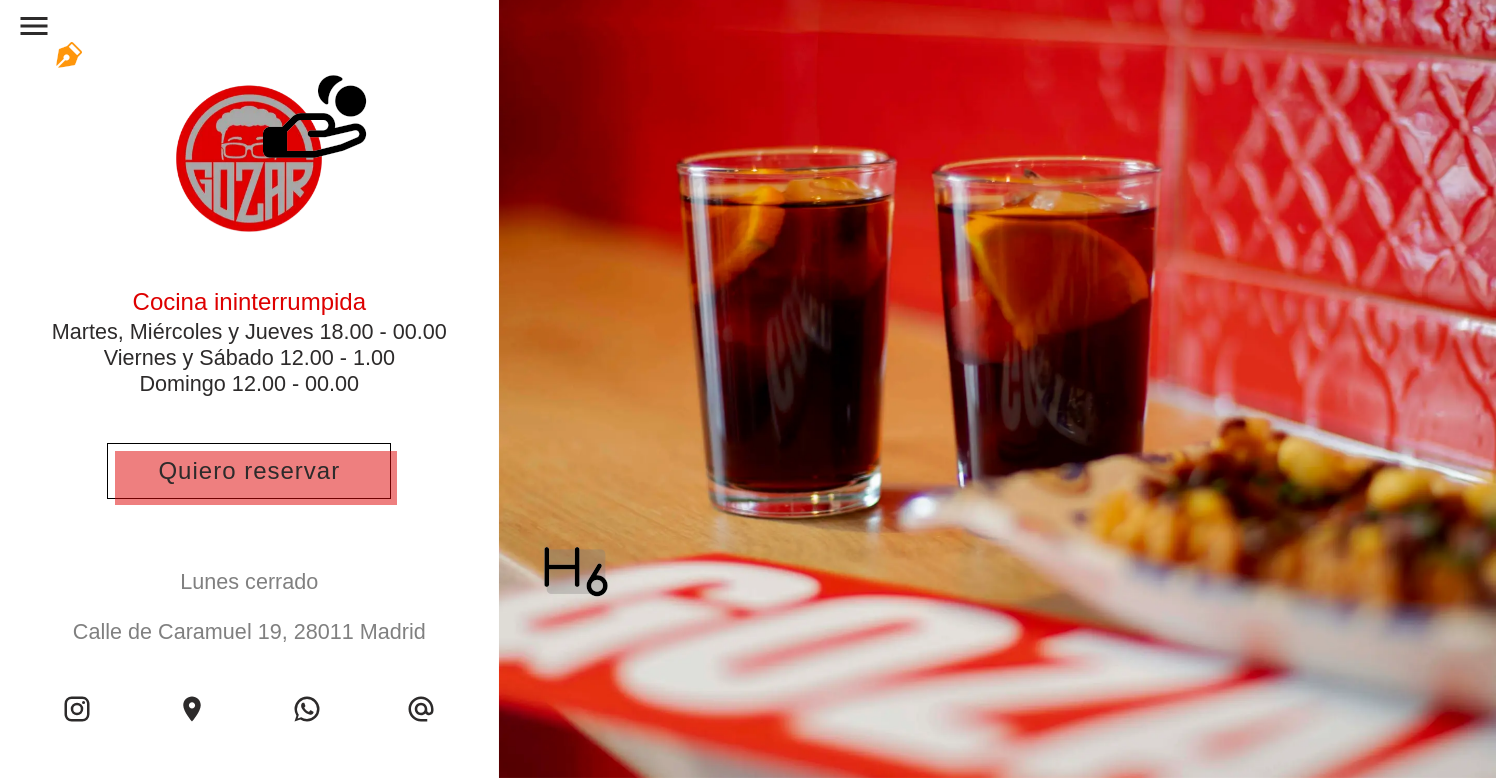  What do you see at coordinates (67, 56) in the screenshot?
I see `access drawing or illustration tools` at bounding box center [67, 56].